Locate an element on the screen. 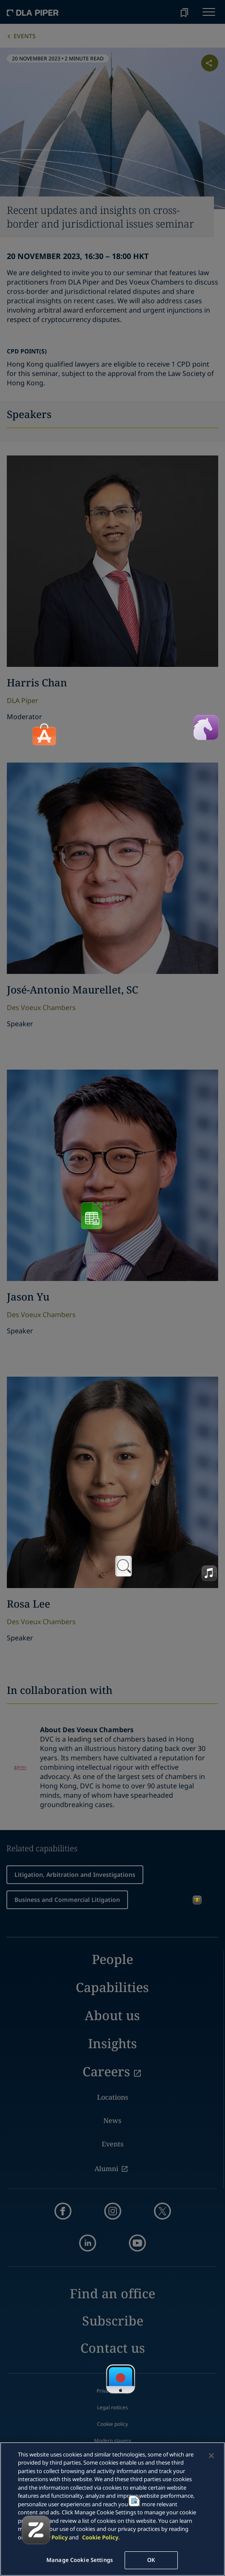 This screenshot has height=2576, width=225. open zen browser is located at coordinates (36, 2530).